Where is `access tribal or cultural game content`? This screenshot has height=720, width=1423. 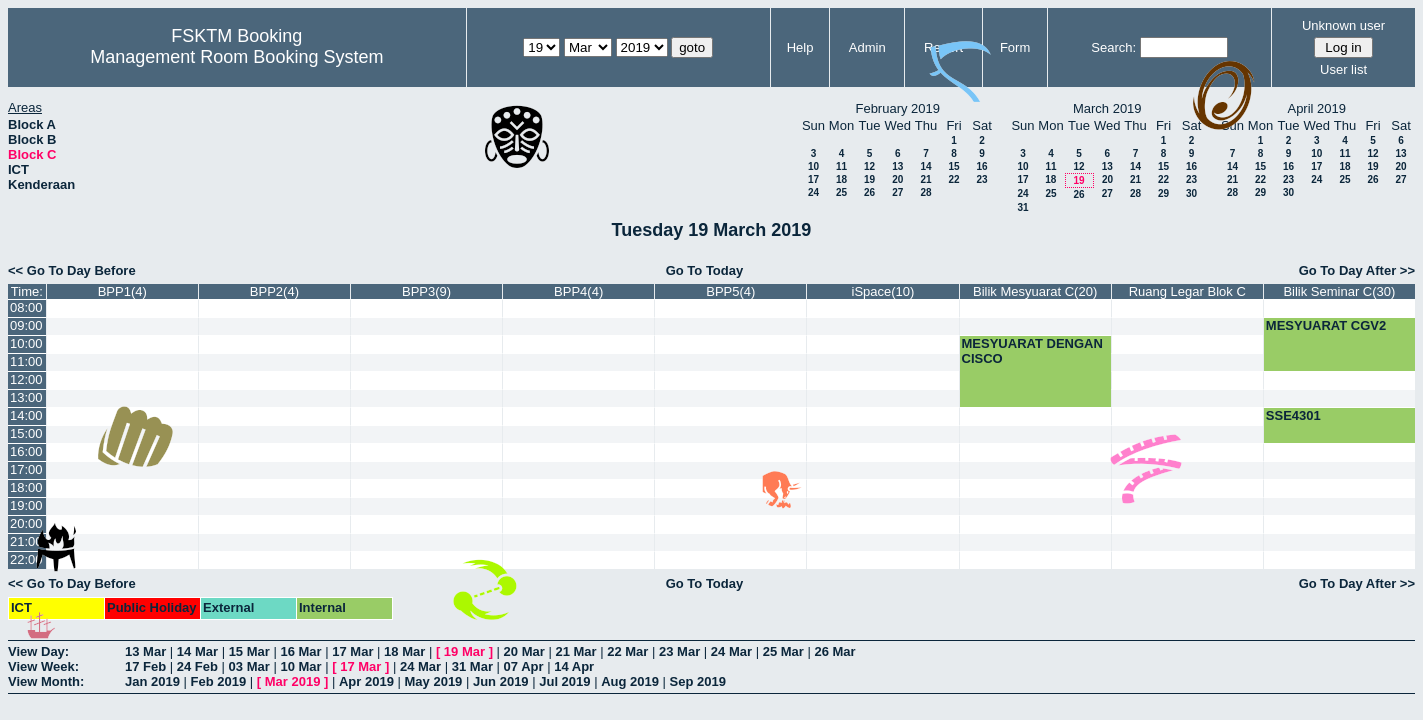
access tribal or cultural game content is located at coordinates (517, 137).